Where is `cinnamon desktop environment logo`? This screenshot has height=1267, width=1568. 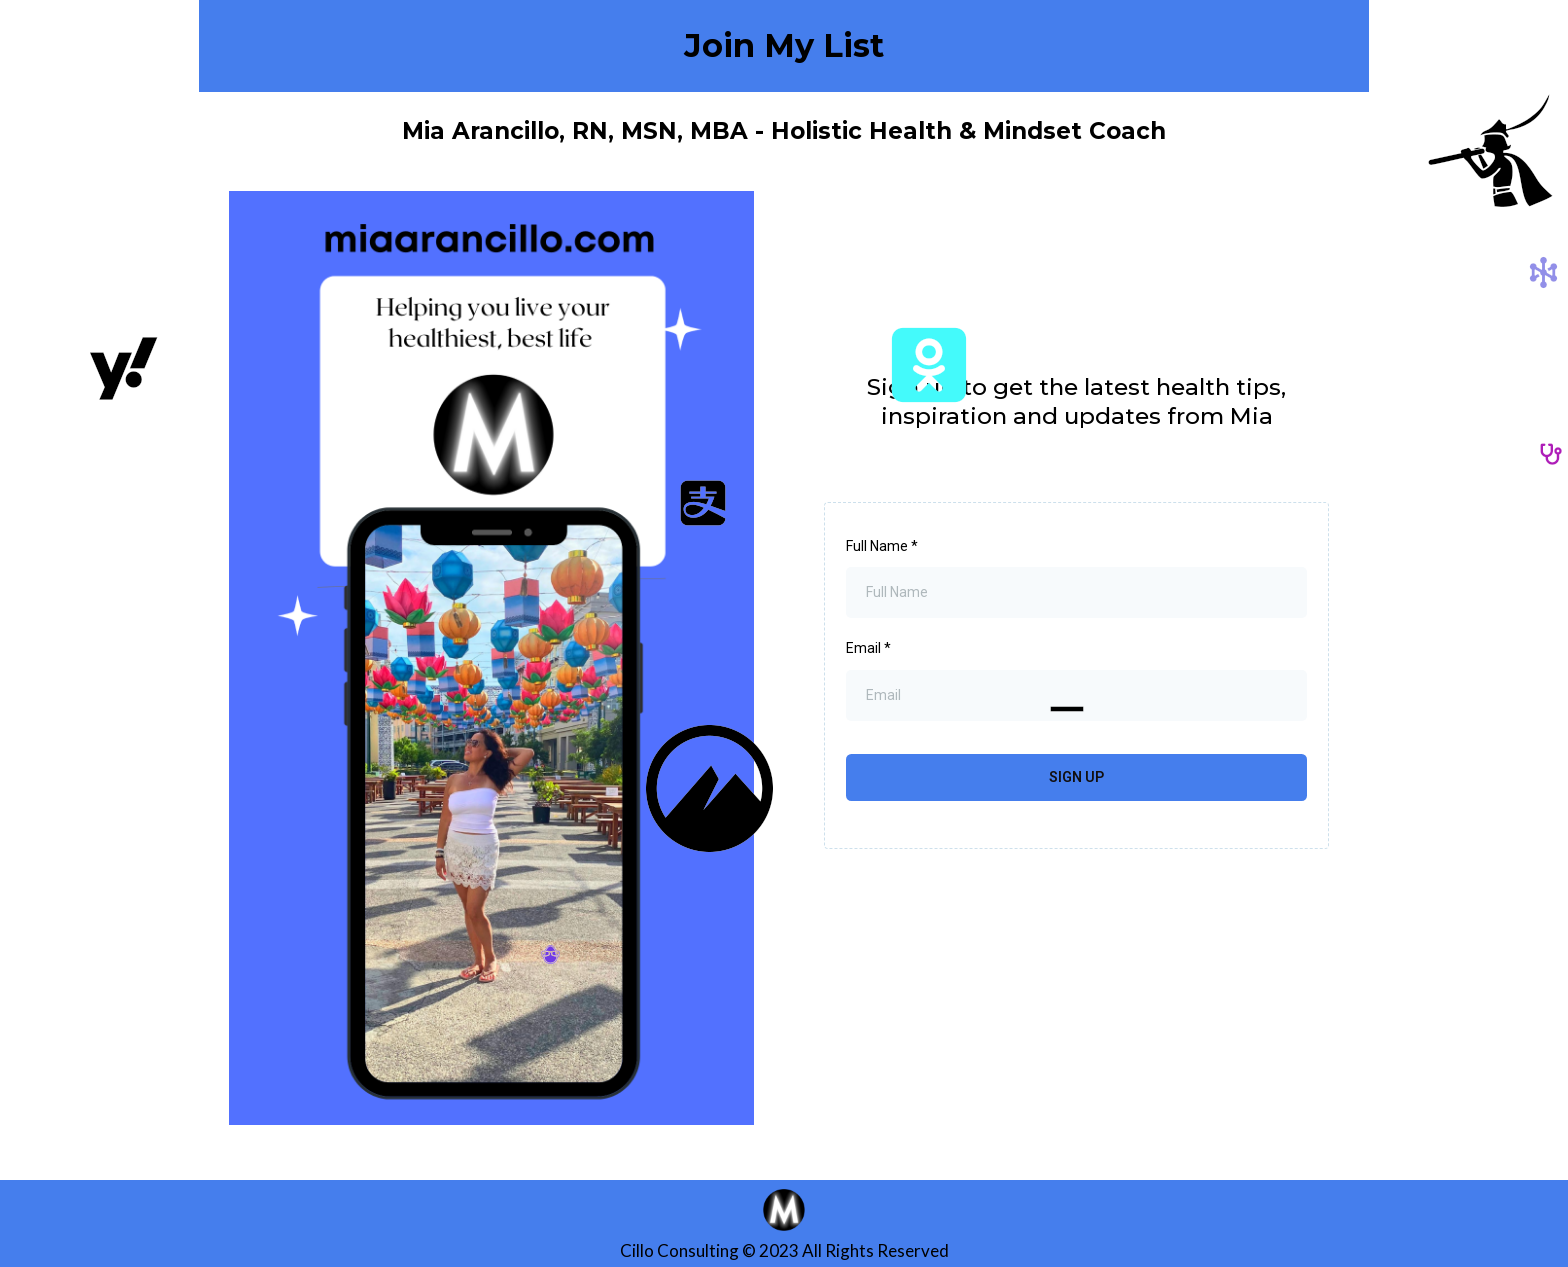
cinnamon desktop environment logo is located at coordinates (709, 788).